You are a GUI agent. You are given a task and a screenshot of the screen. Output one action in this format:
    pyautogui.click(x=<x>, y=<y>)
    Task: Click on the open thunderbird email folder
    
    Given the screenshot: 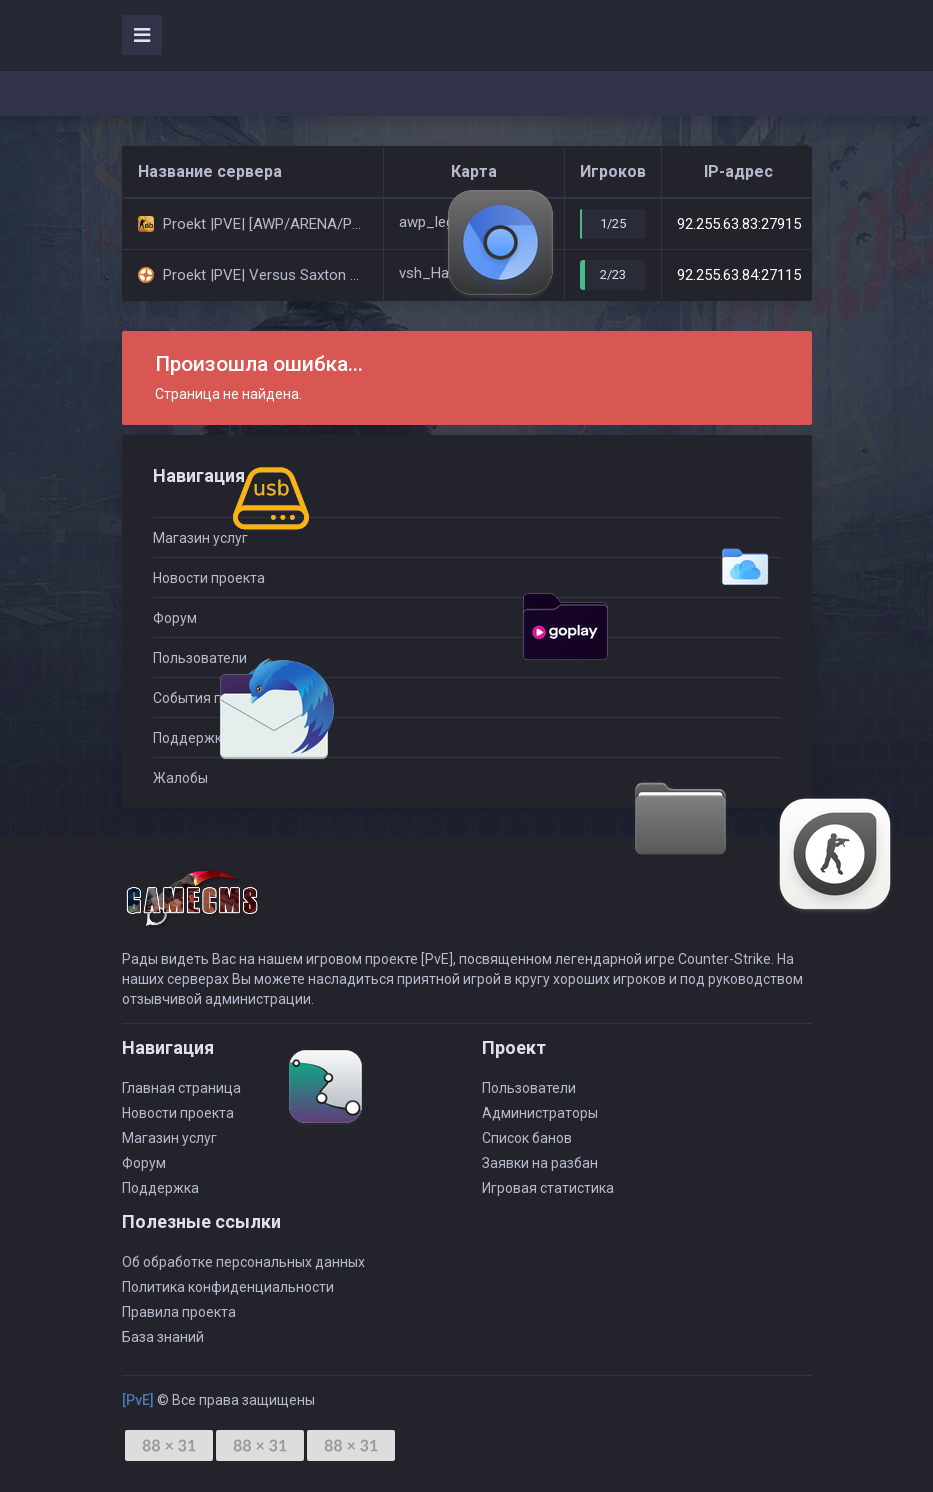 What is the action you would take?
    pyautogui.click(x=273, y=719)
    